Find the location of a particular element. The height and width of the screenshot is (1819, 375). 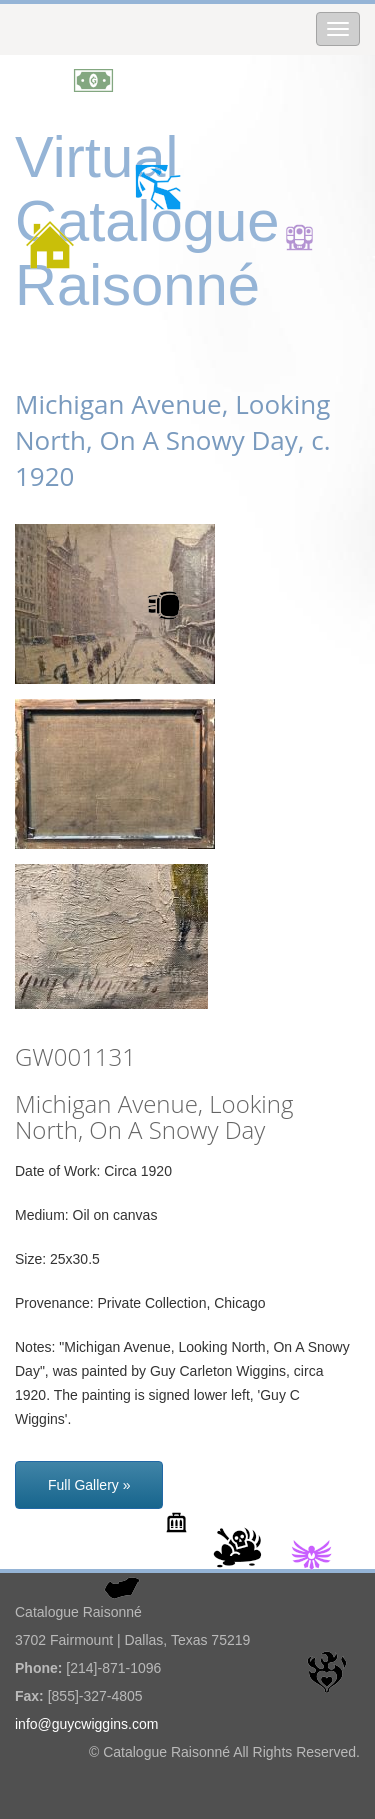

symbol representing freedom or liberation theme is located at coordinates (311, 1555).